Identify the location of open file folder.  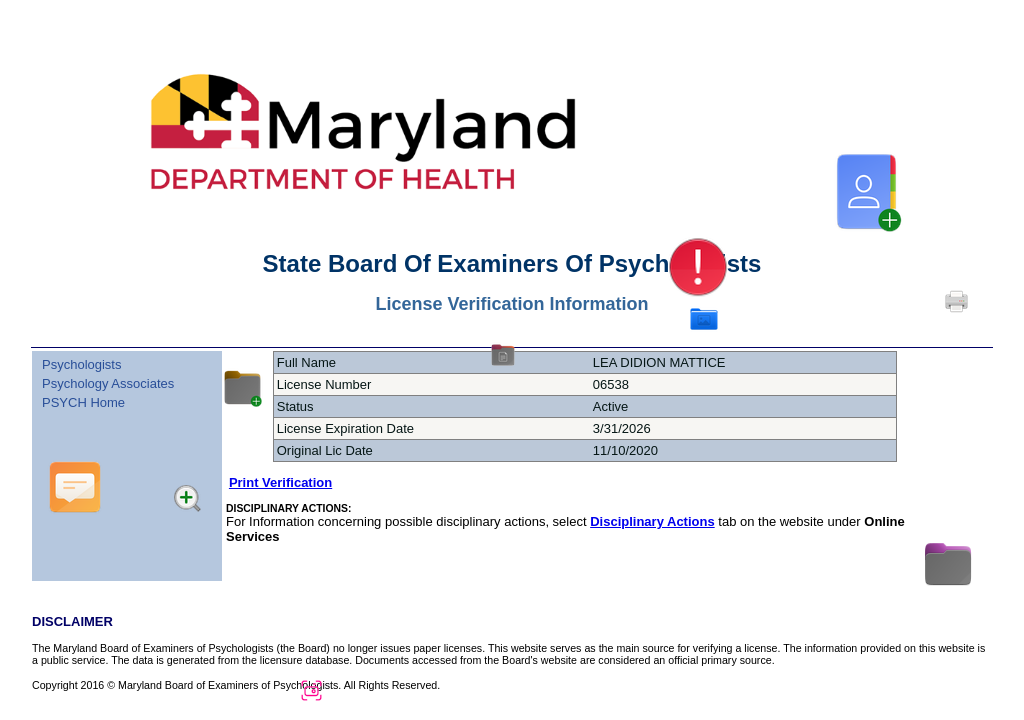
(948, 564).